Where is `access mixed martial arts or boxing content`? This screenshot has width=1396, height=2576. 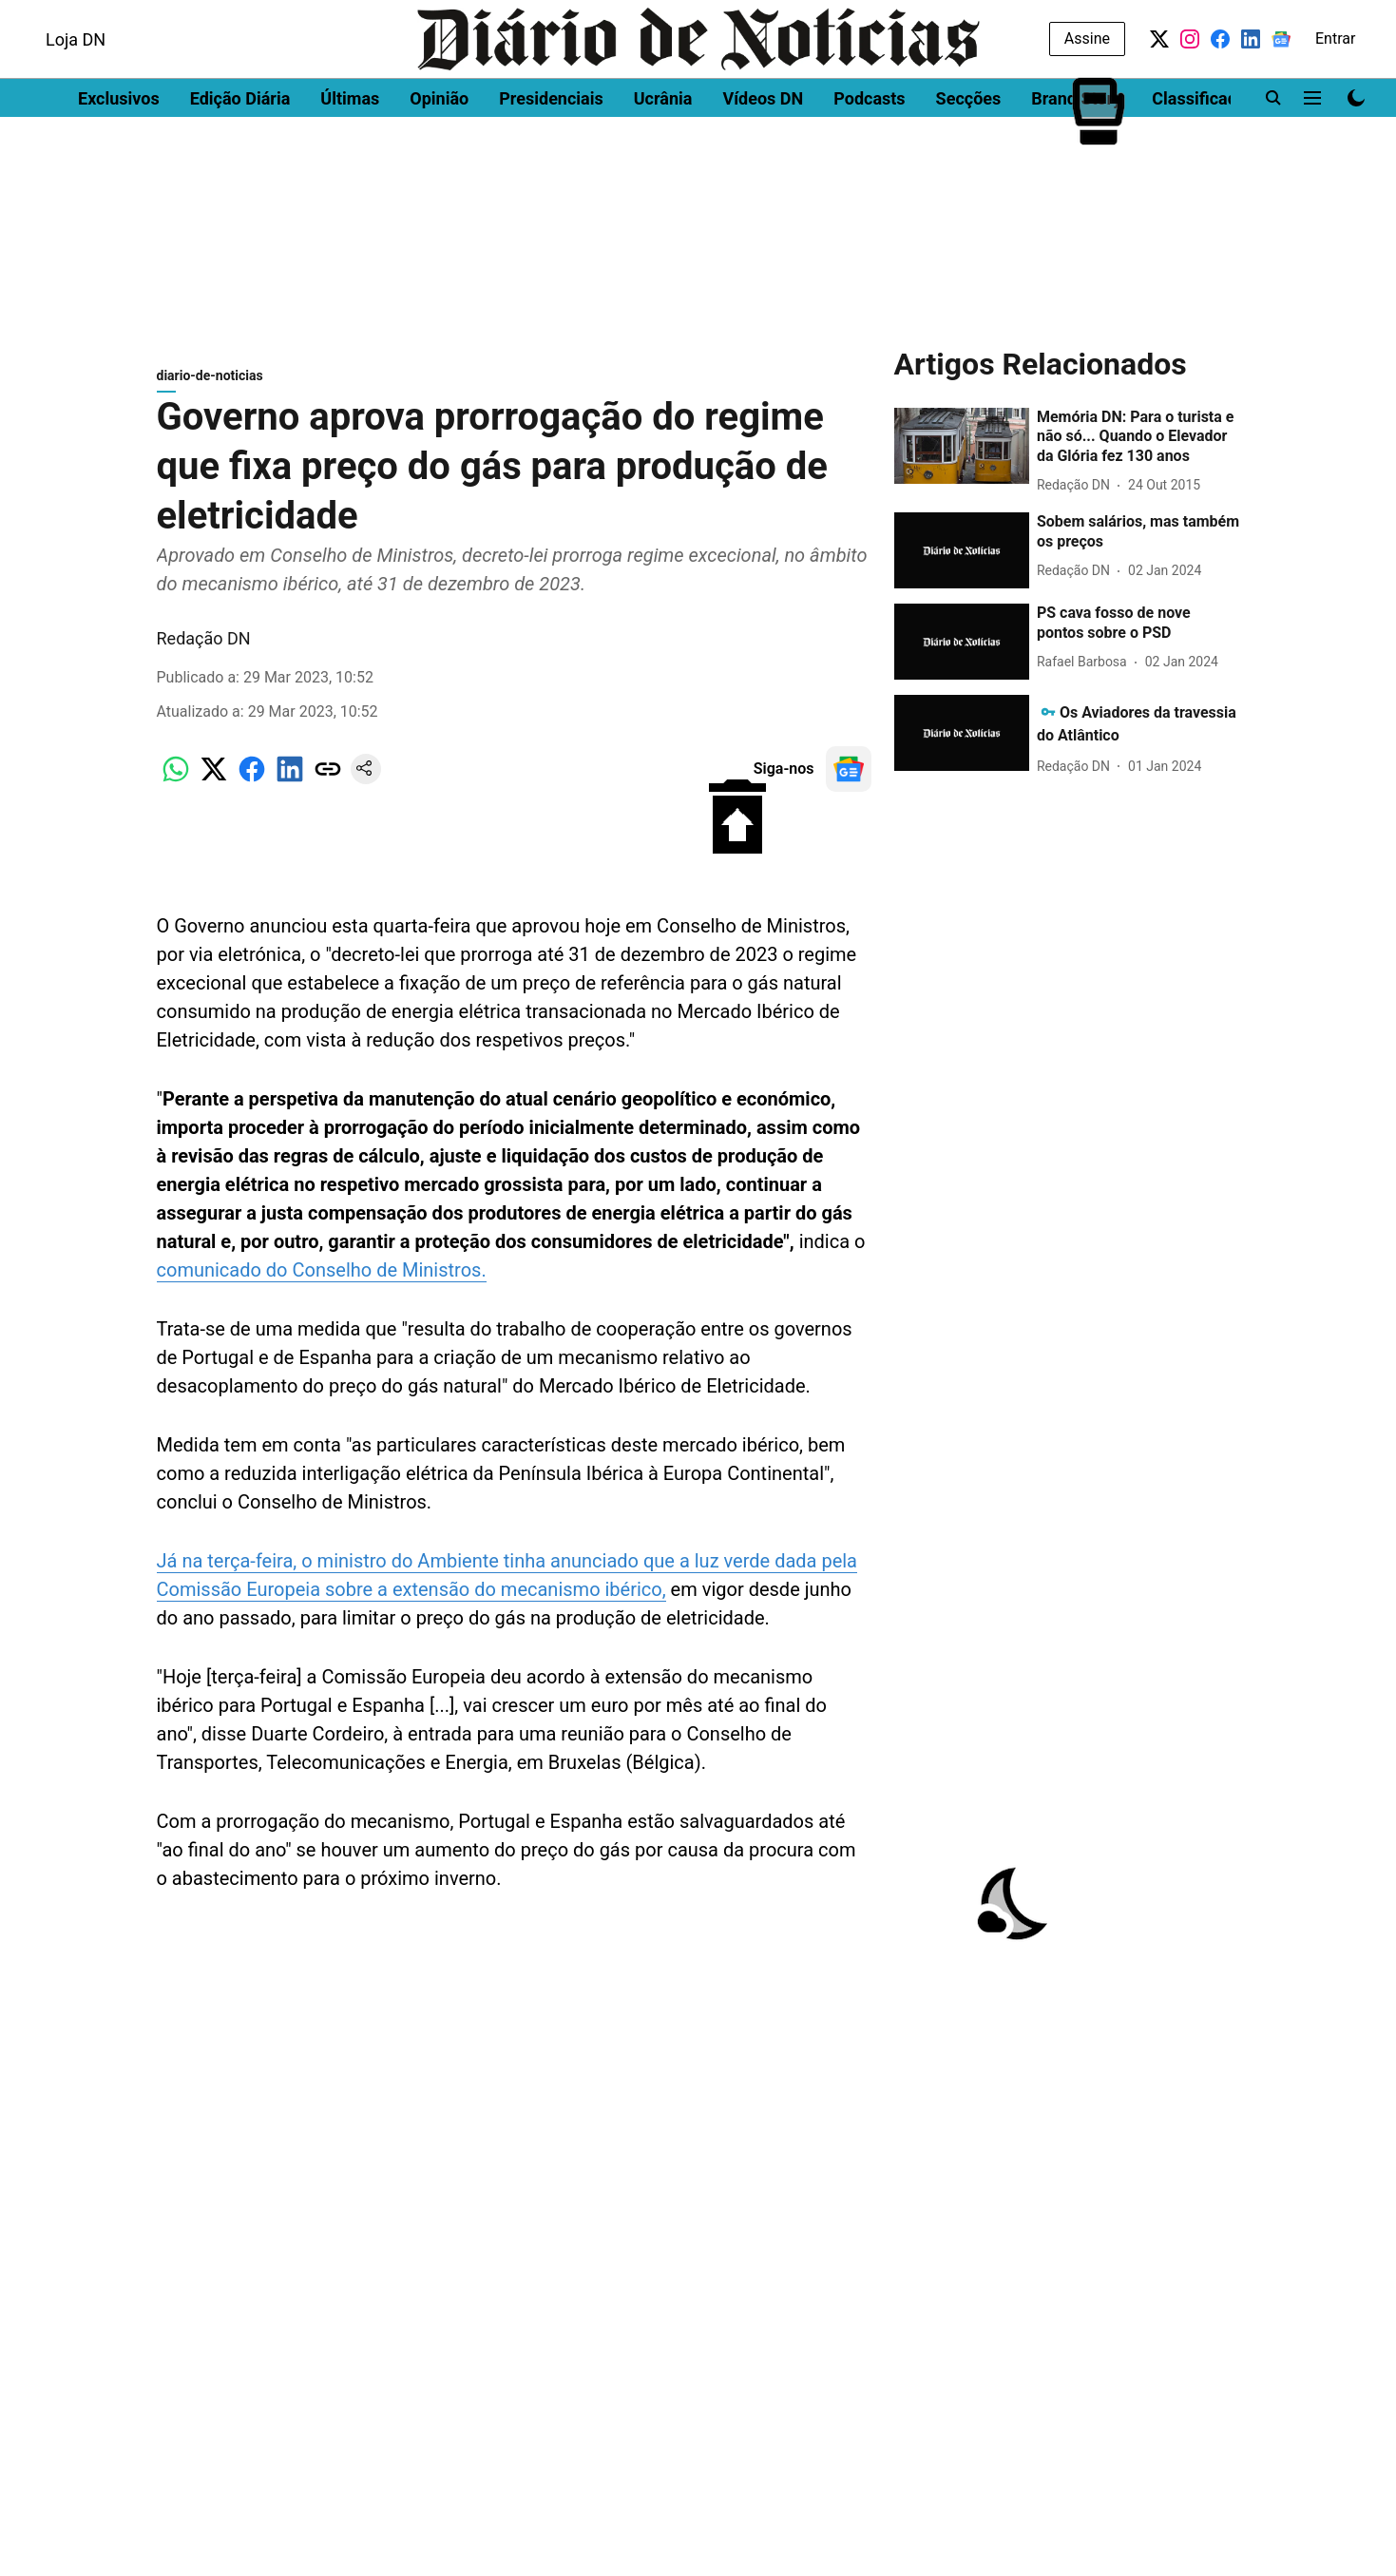
access mixed martial arts or boxing content is located at coordinates (1099, 111).